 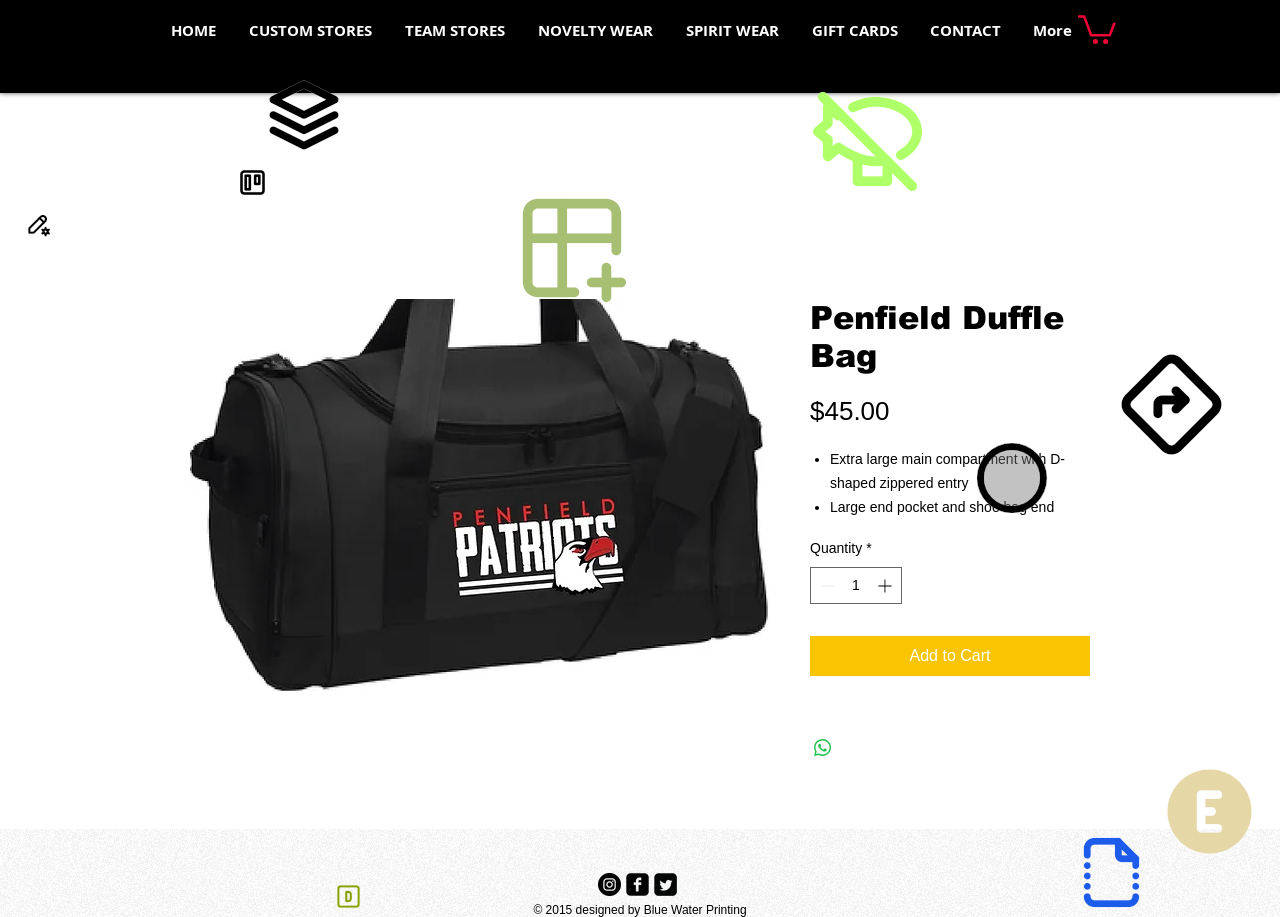 I want to click on disable airship or blimp tracking, so click(x=867, y=141).